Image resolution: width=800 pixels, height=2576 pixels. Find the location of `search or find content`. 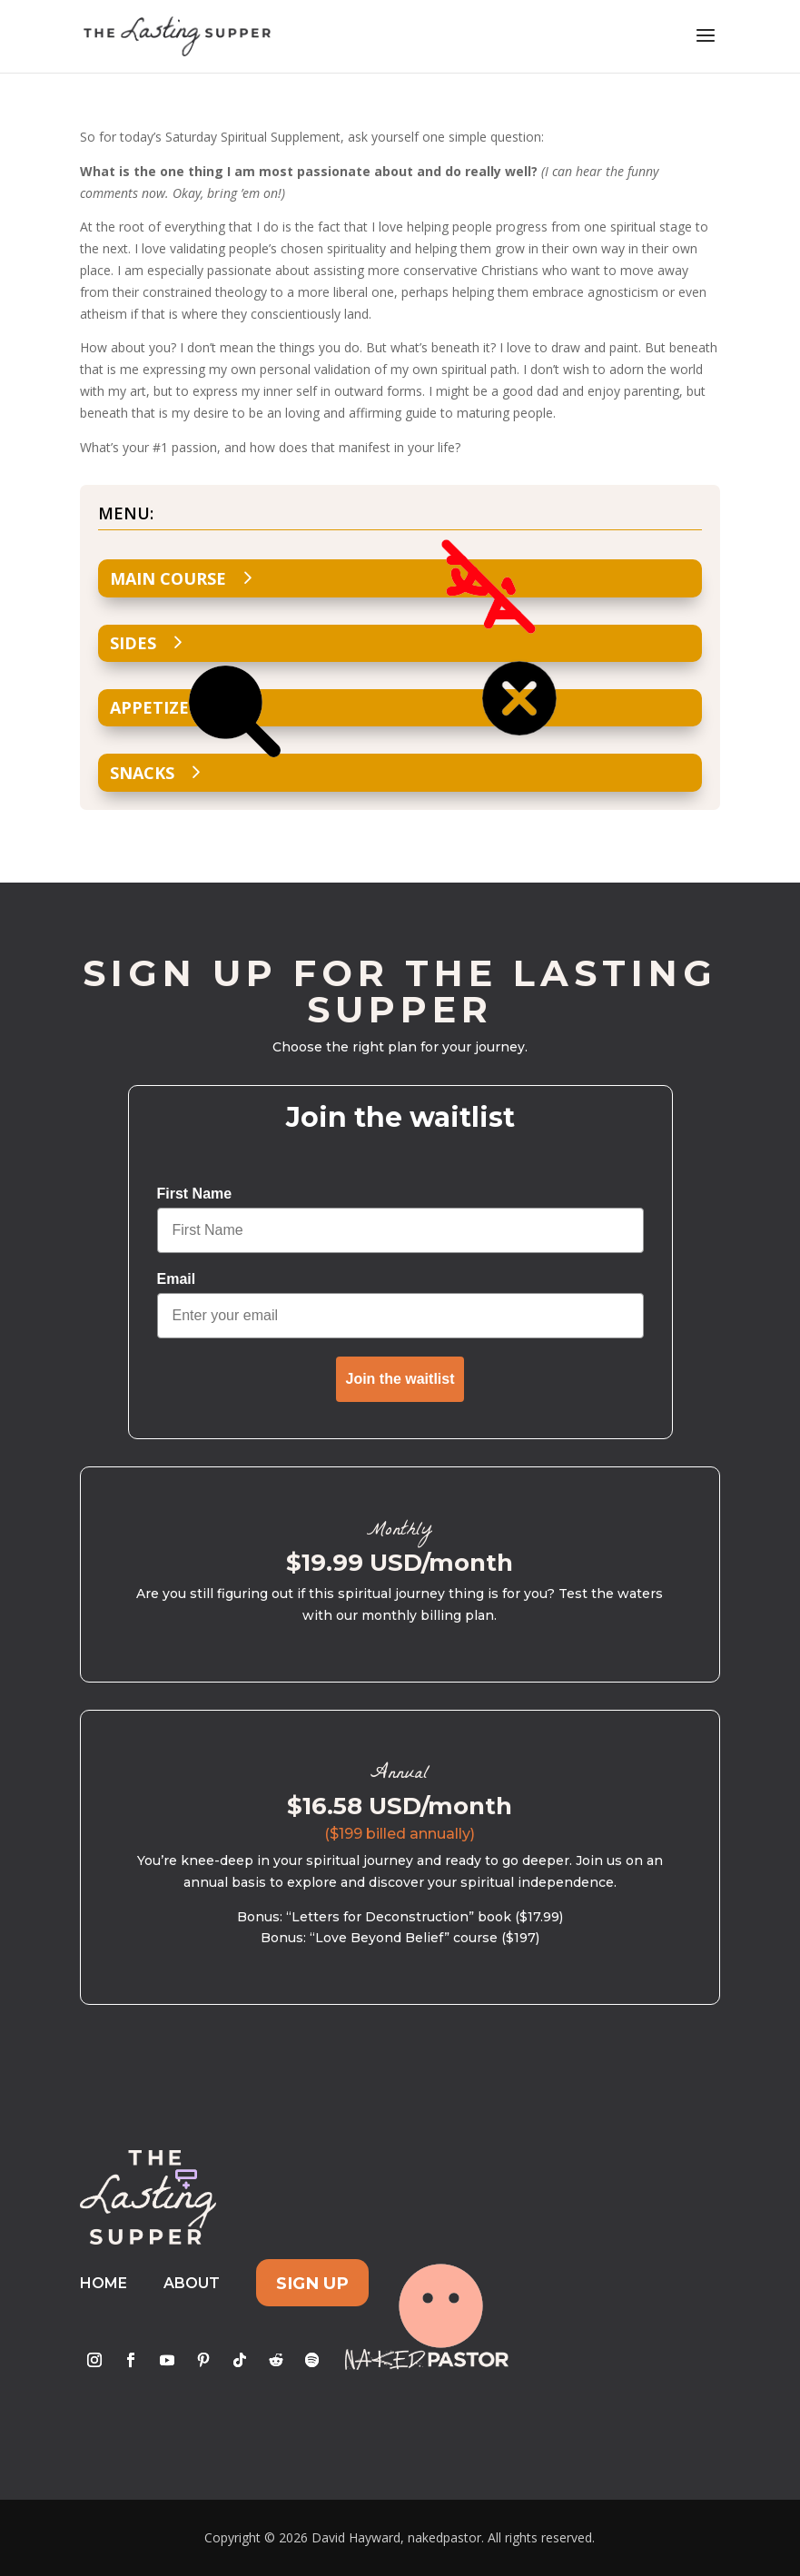

search or find content is located at coordinates (234, 711).